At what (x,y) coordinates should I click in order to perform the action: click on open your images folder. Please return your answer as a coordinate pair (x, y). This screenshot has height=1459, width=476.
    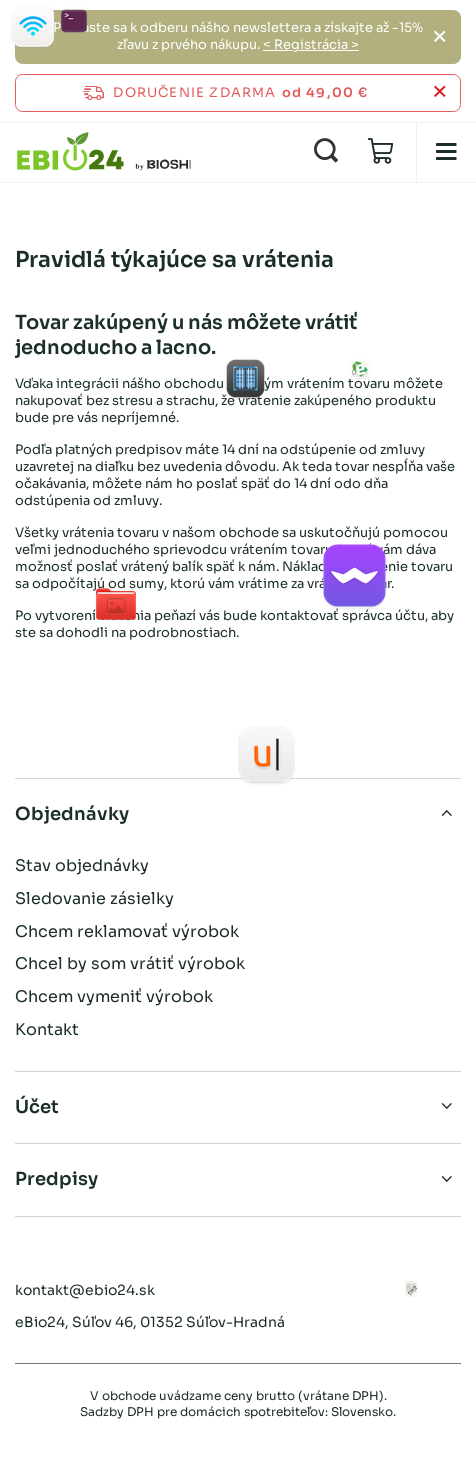
    Looking at the image, I should click on (116, 604).